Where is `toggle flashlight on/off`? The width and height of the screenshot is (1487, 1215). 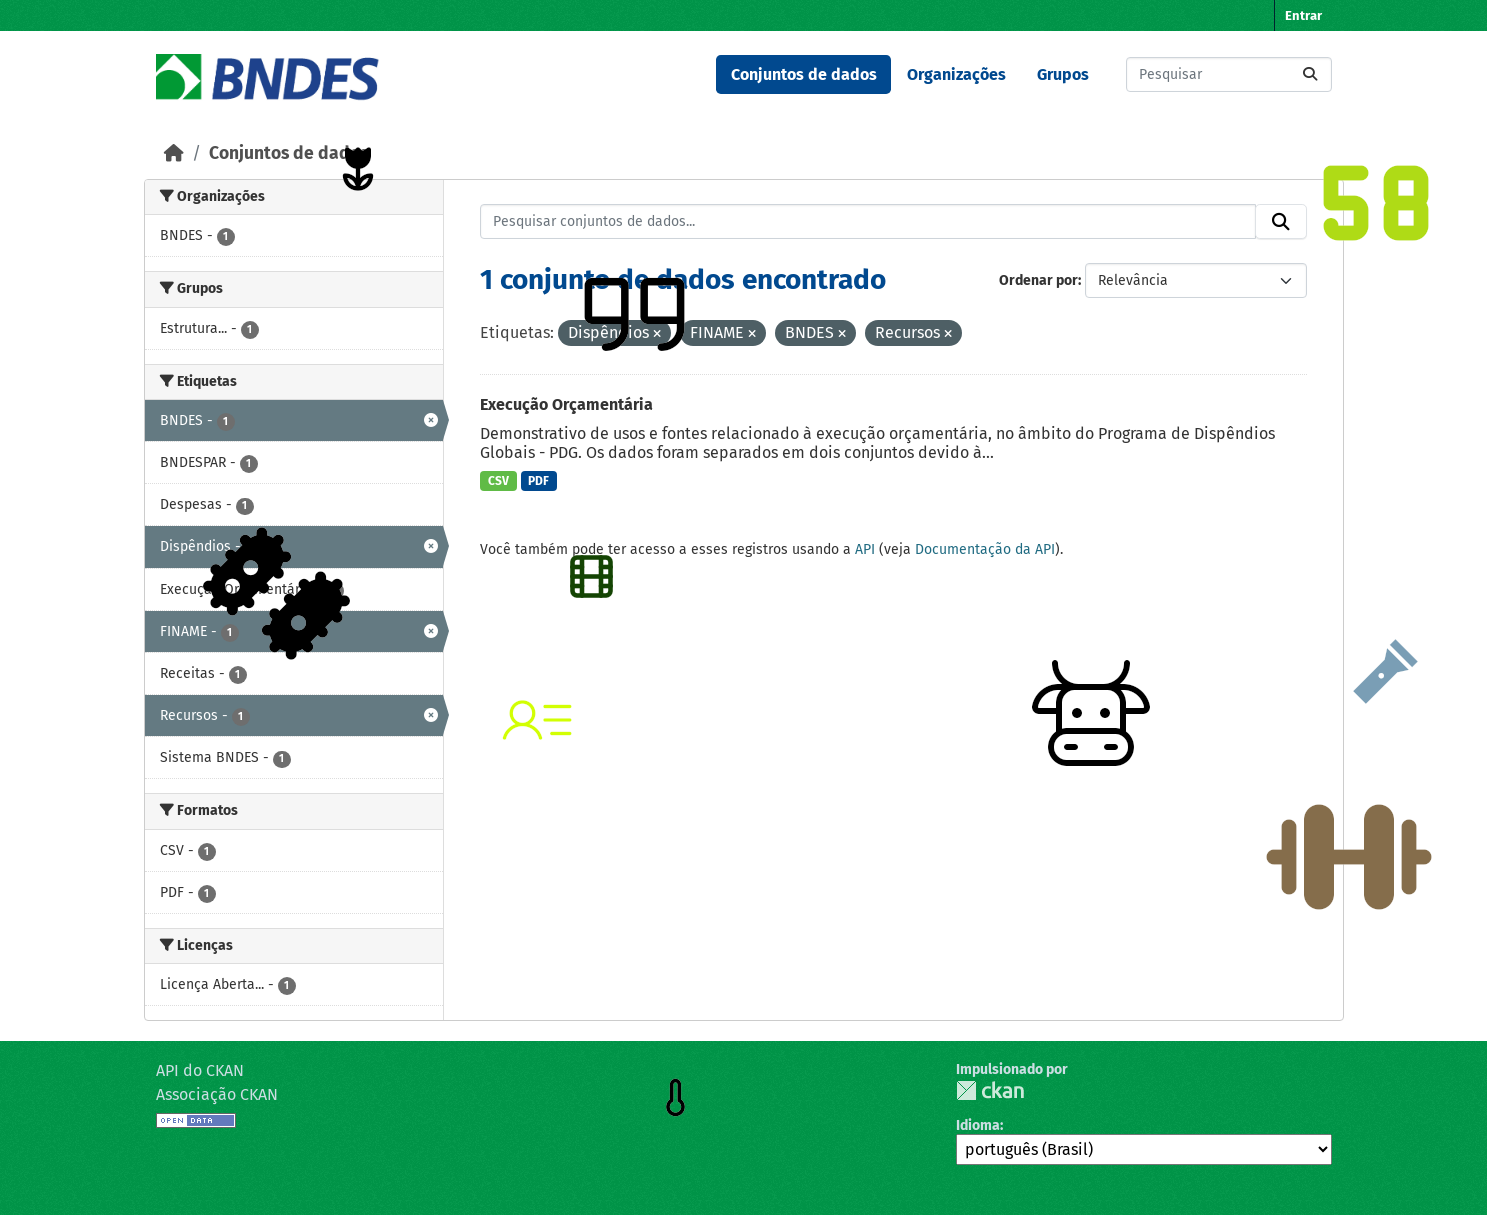 toggle flashlight on/off is located at coordinates (1385, 671).